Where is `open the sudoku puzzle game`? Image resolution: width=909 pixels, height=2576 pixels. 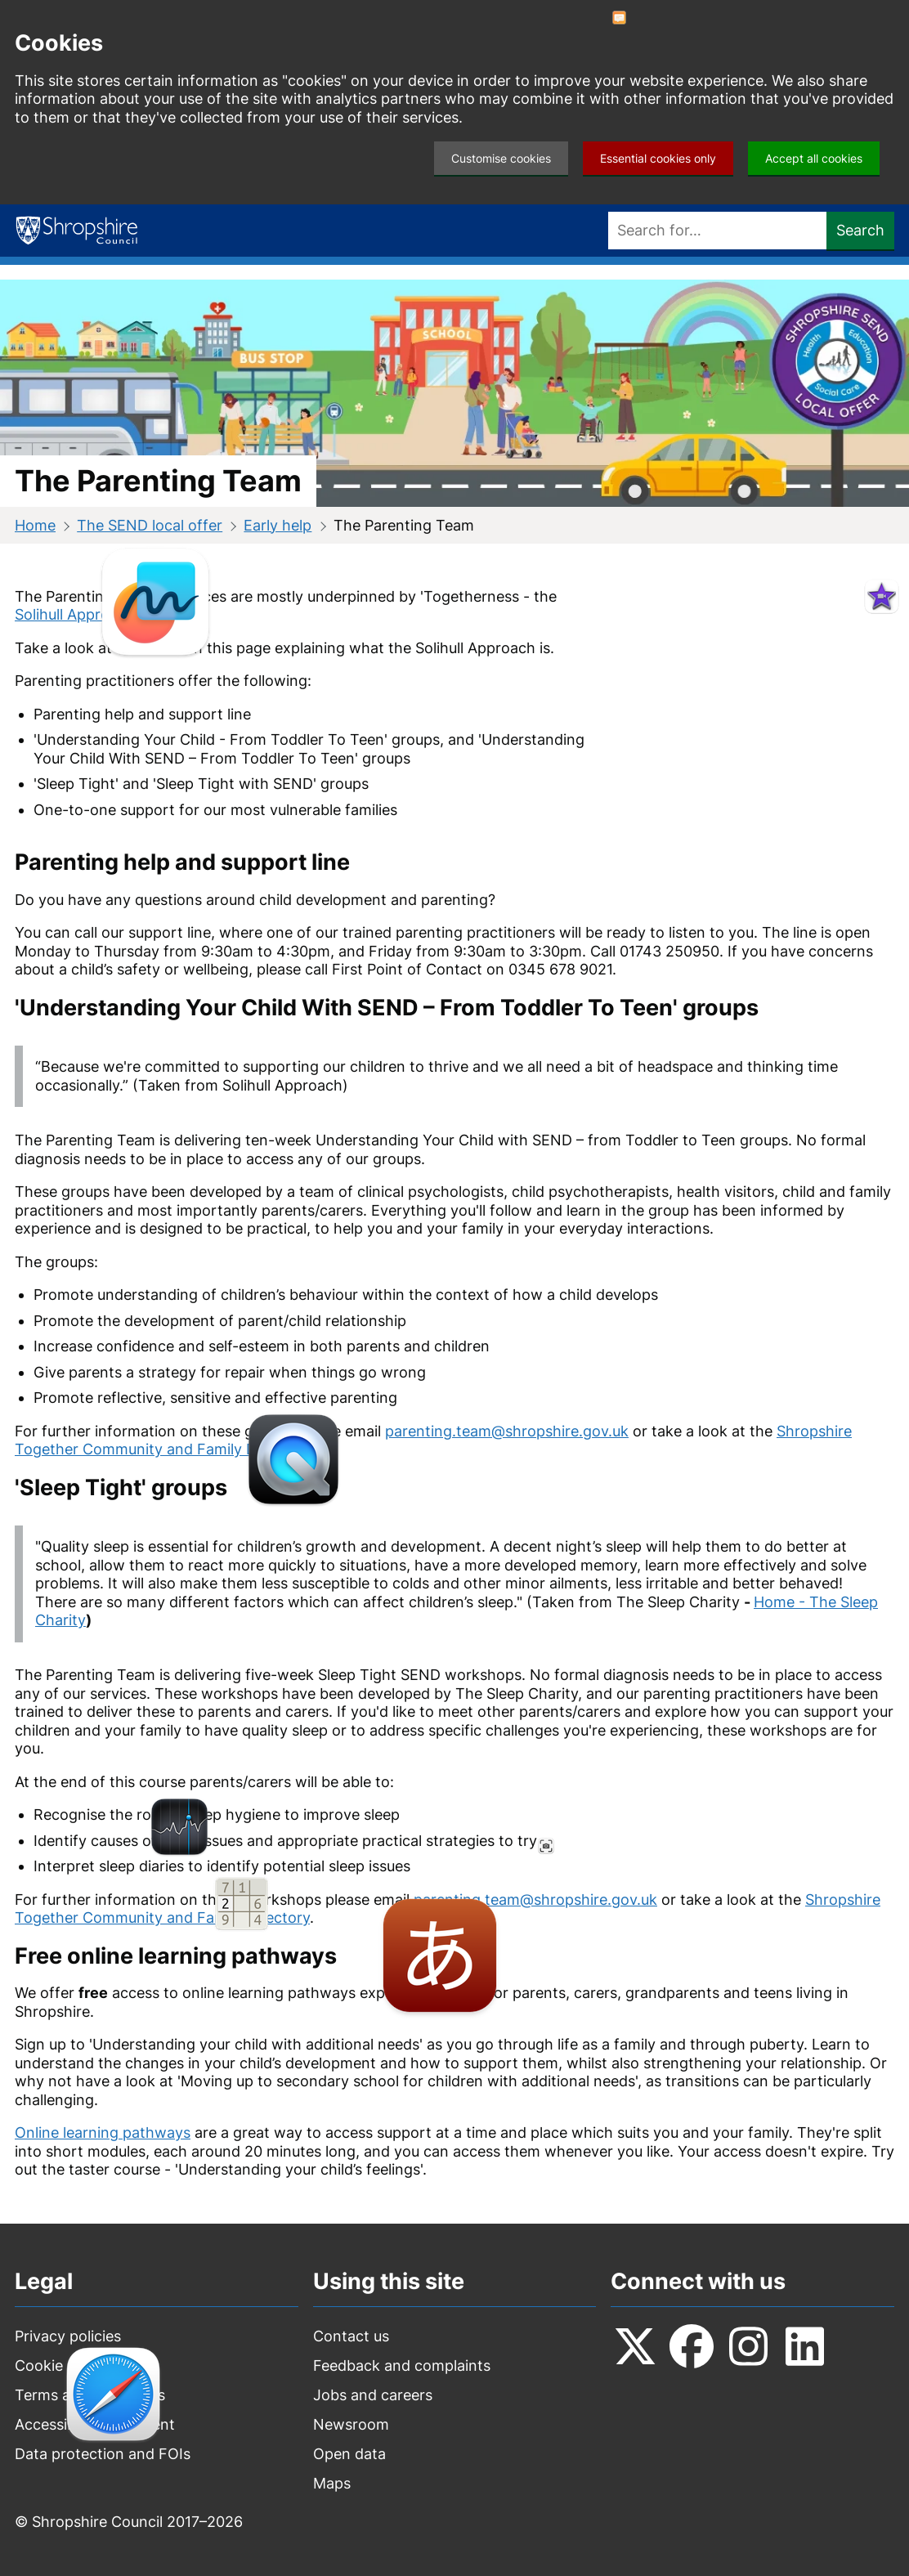
open the sudoku puzzle game is located at coordinates (241, 1903).